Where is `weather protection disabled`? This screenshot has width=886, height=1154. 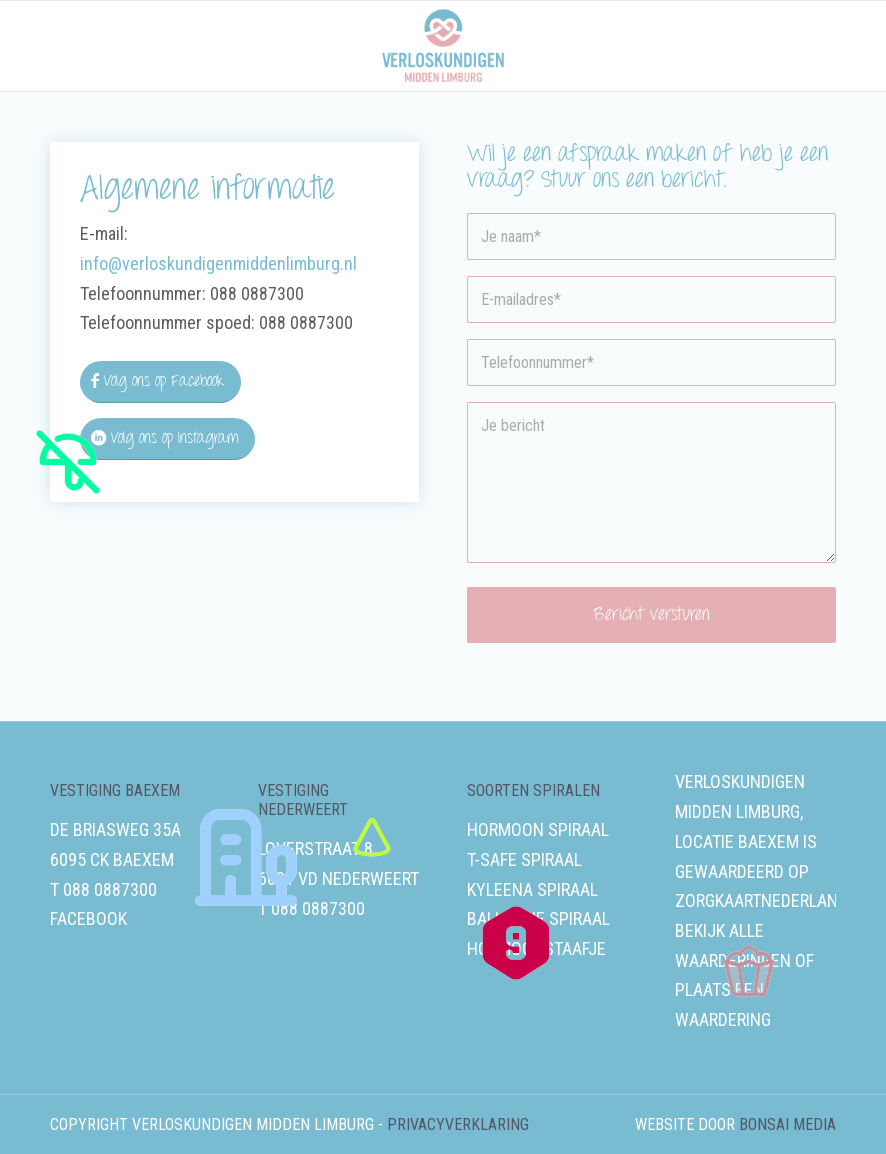 weather protection disabled is located at coordinates (68, 462).